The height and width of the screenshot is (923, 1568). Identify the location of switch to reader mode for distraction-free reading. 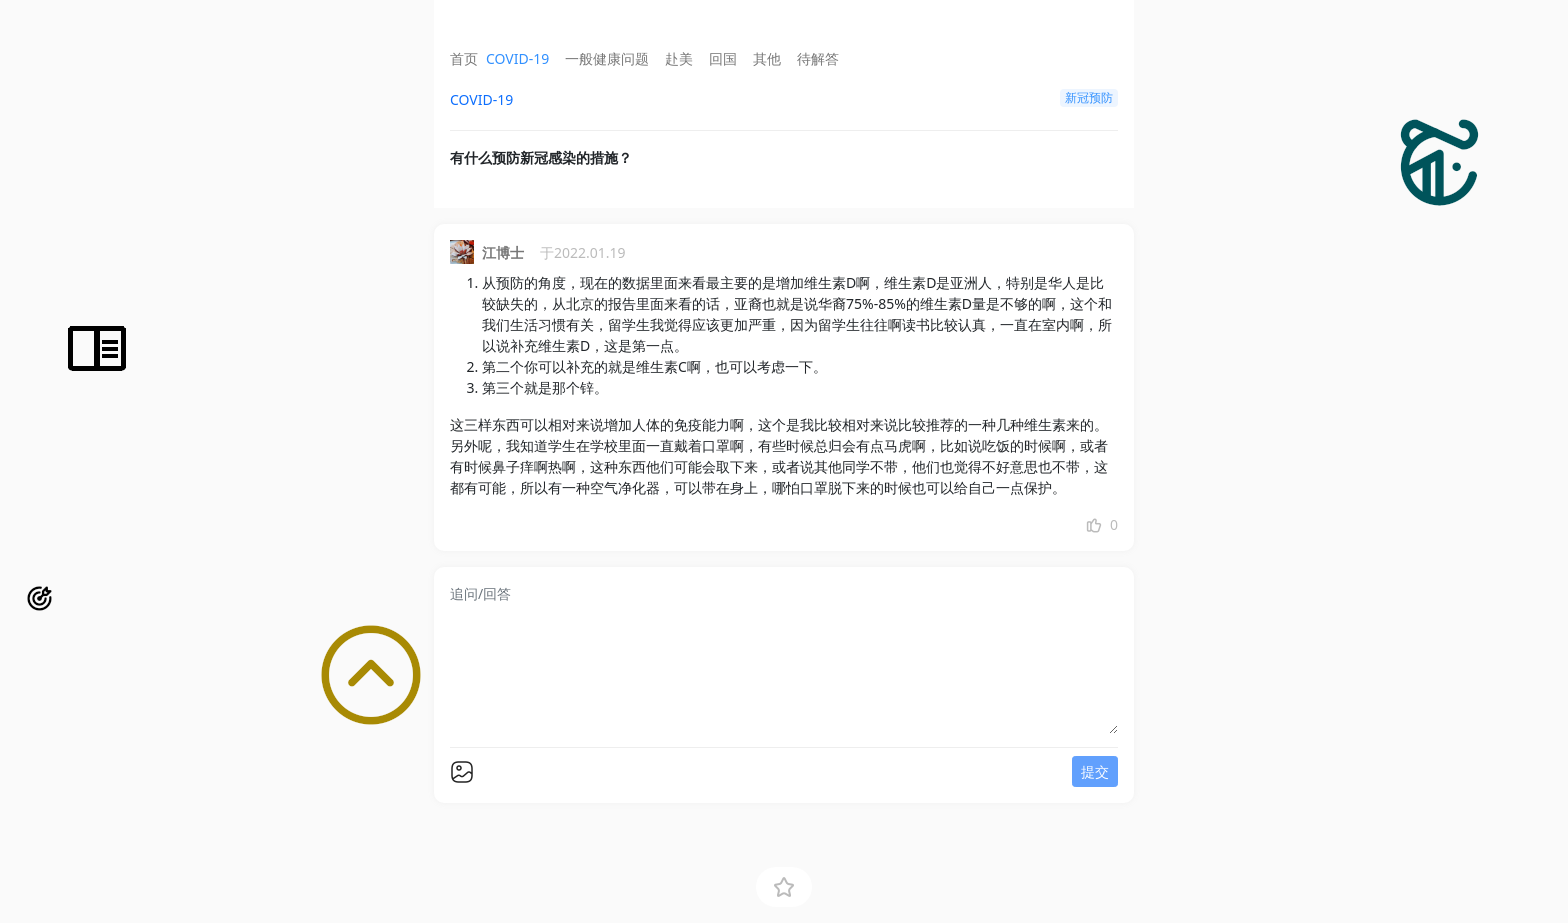
(97, 347).